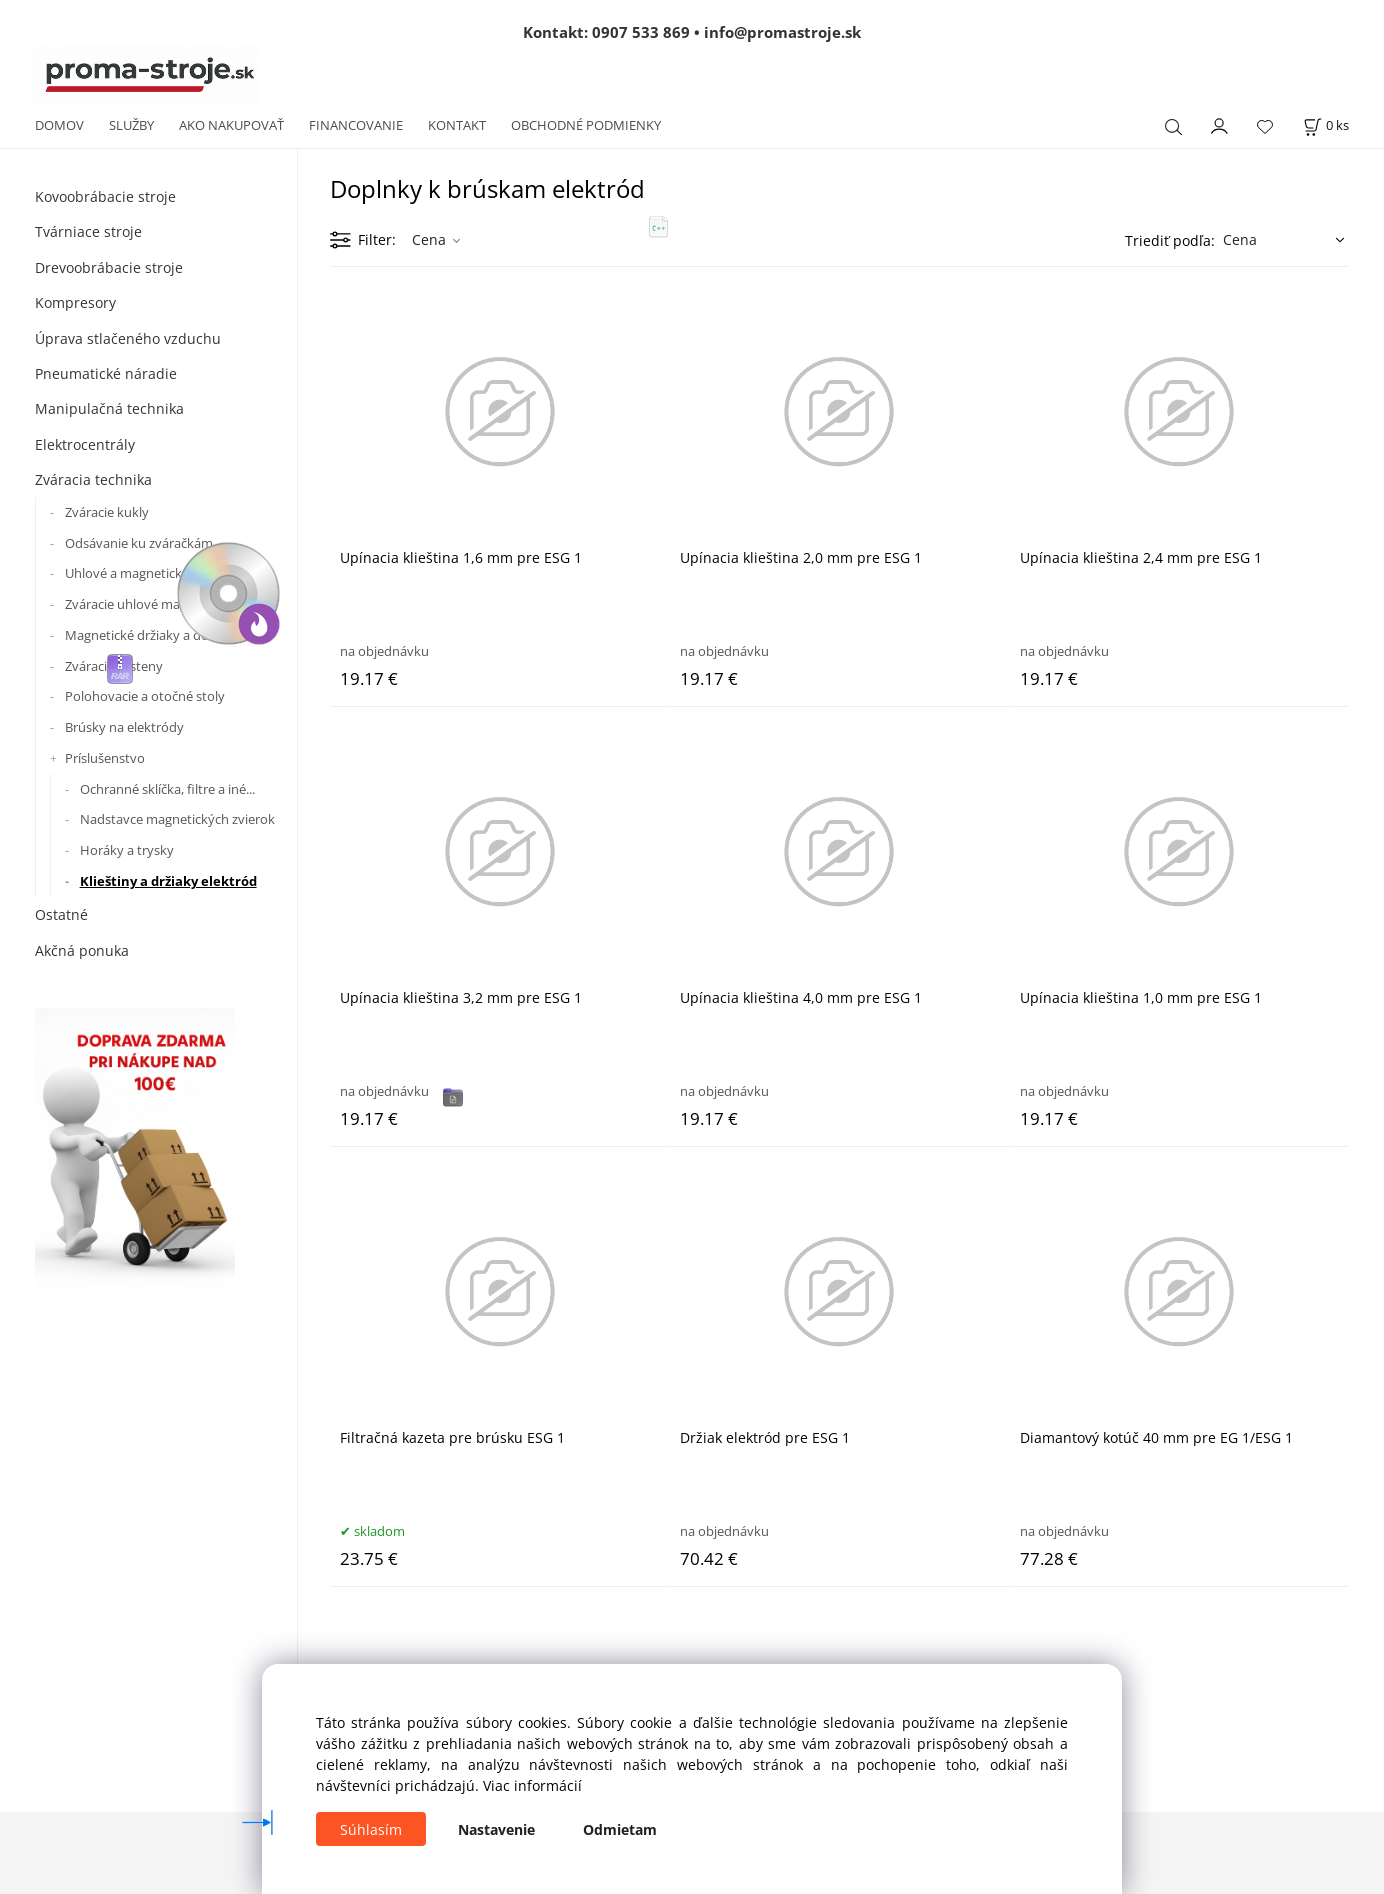 The image size is (1384, 1894). Describe the element at coordinates (453, 1097) in the screenshot. I see `open your documents folder` at that location.